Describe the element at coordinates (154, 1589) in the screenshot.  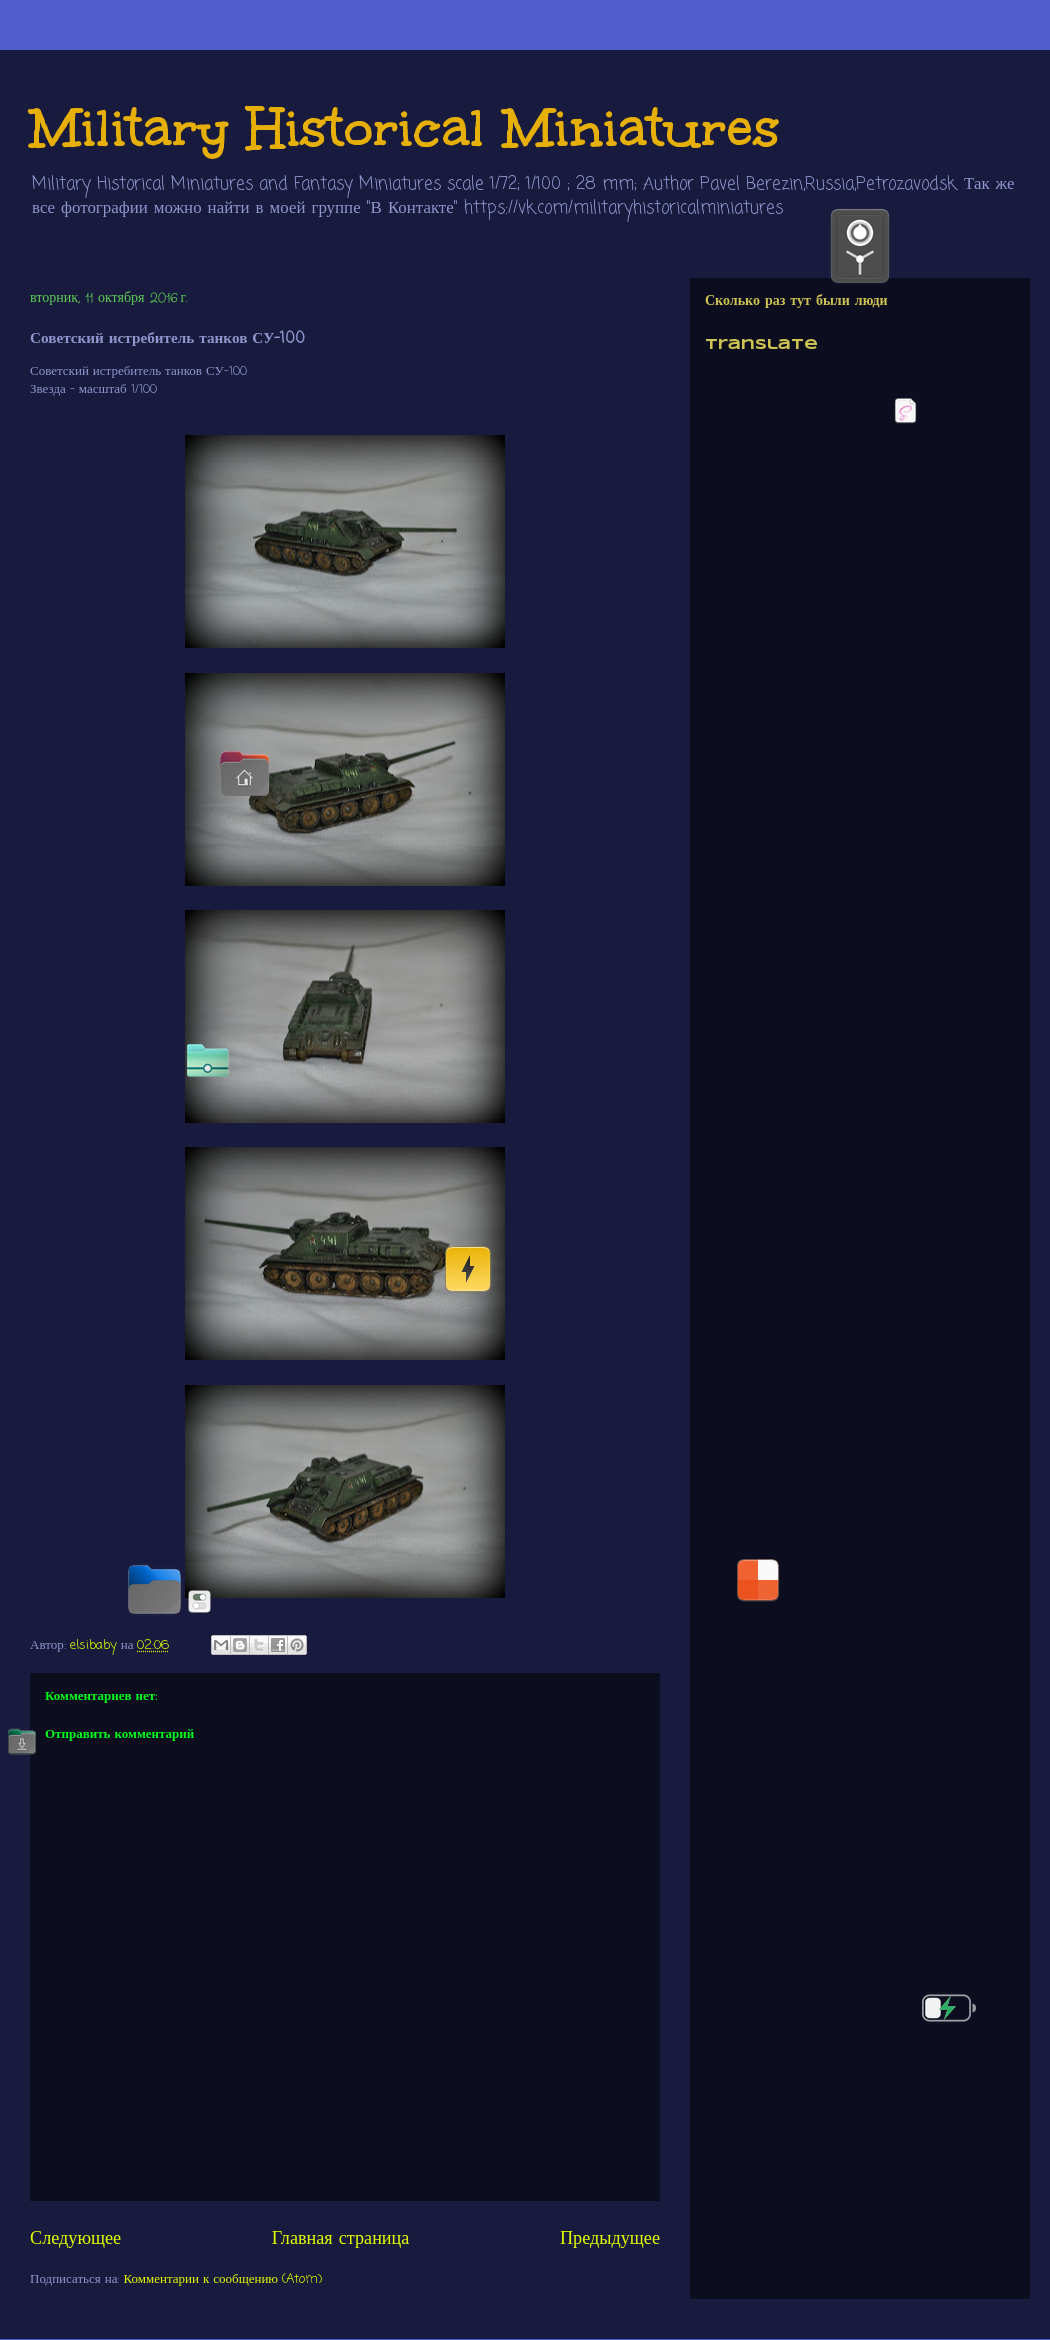
I see `open folder containing files` at that location.